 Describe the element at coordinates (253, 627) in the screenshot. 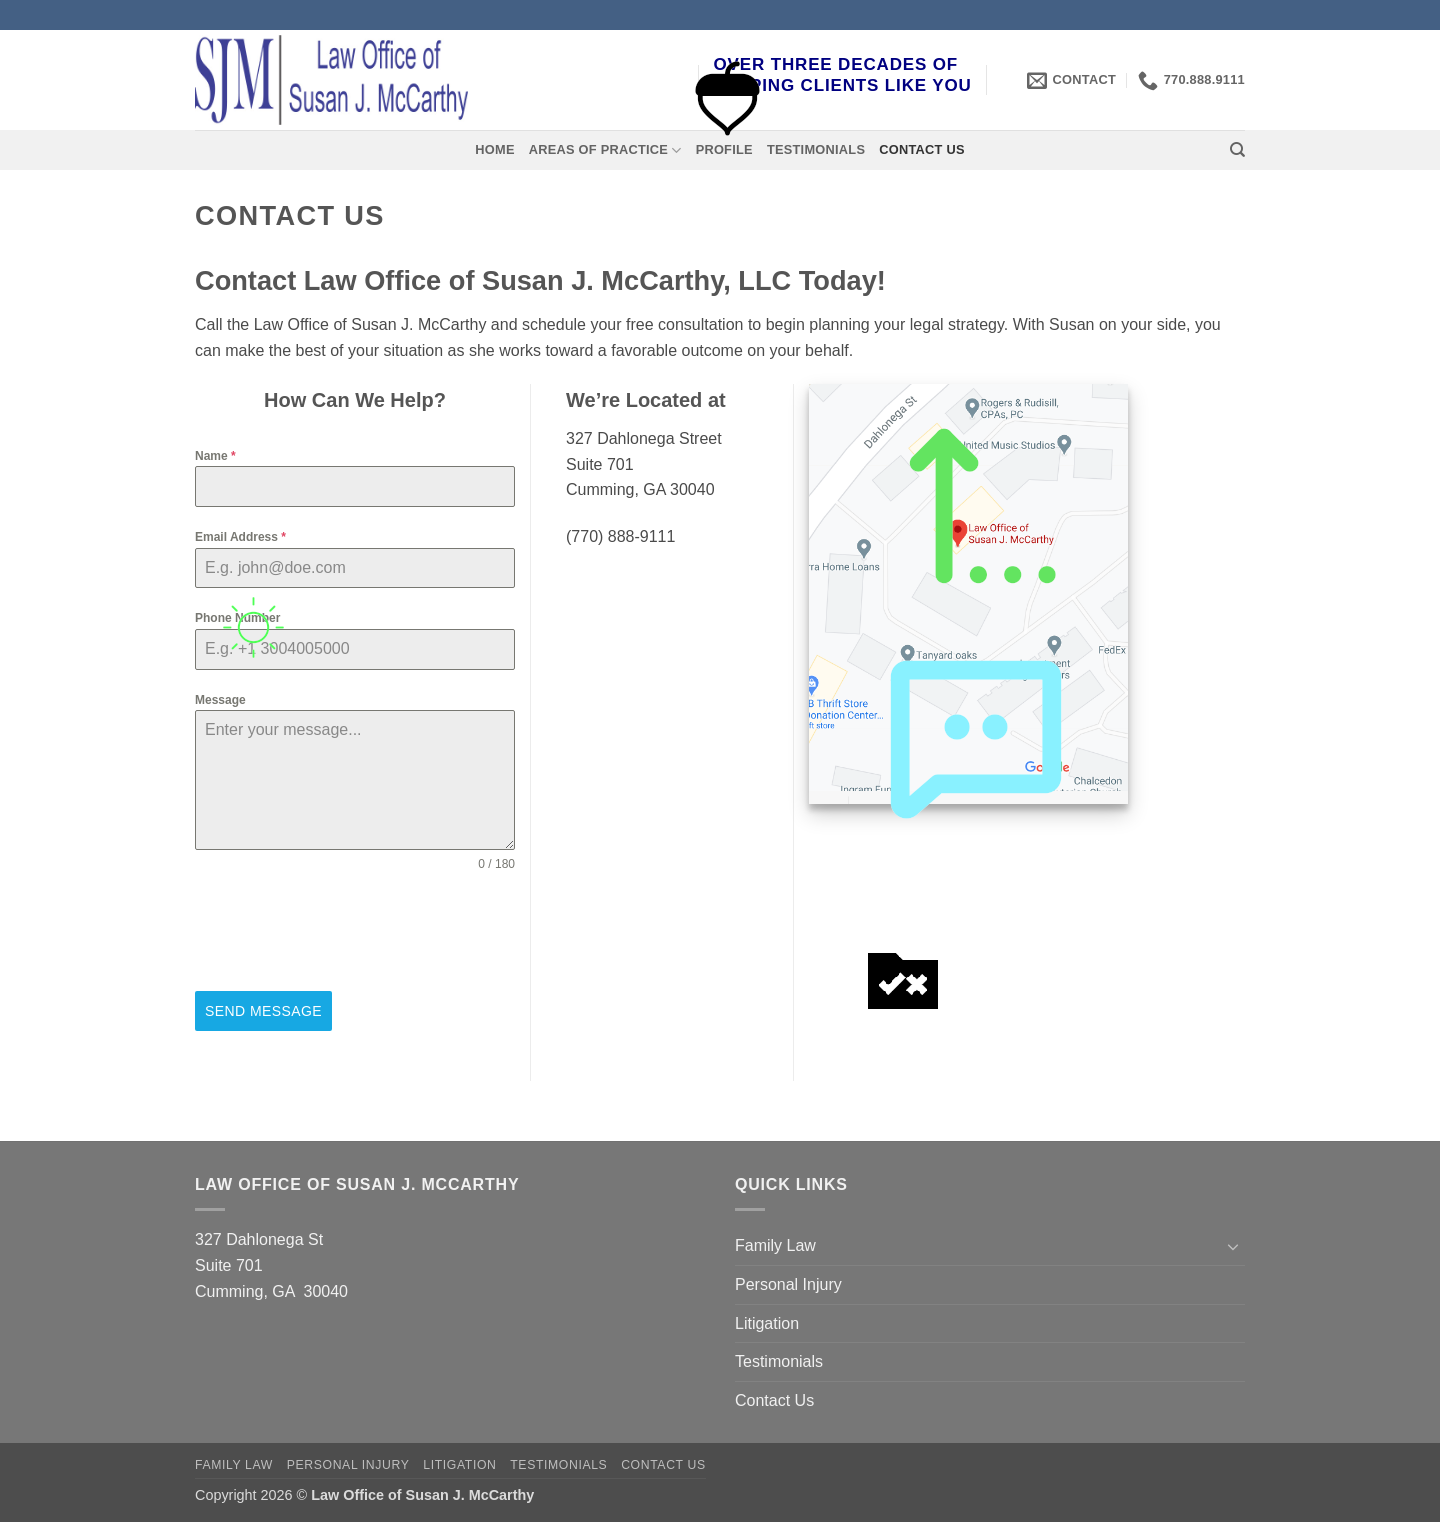

I see `switch to light mode` at that location.